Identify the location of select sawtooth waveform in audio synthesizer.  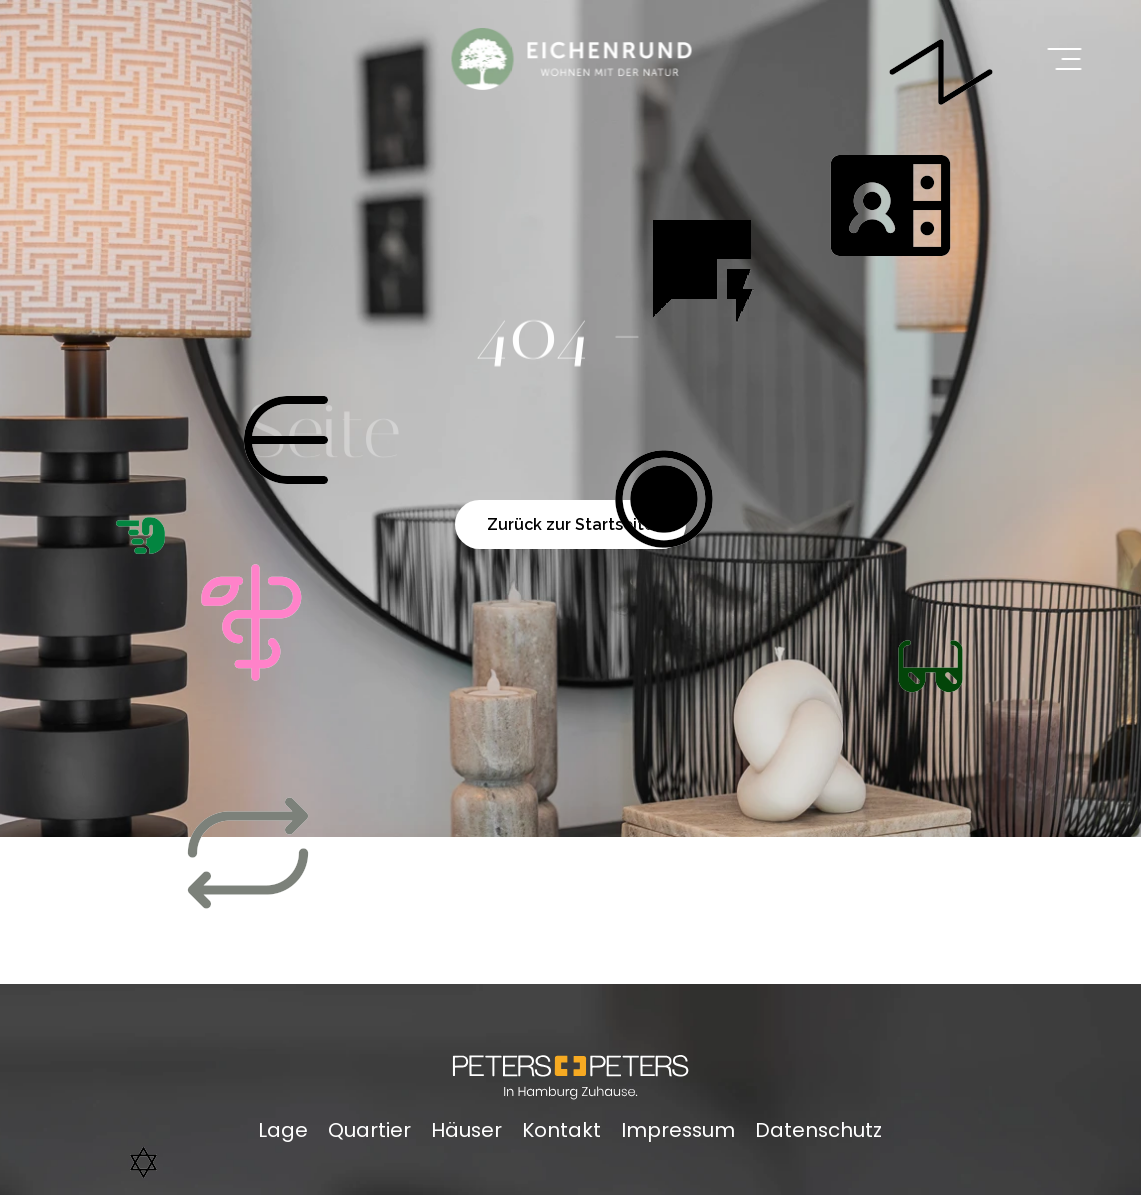
(941, 72).